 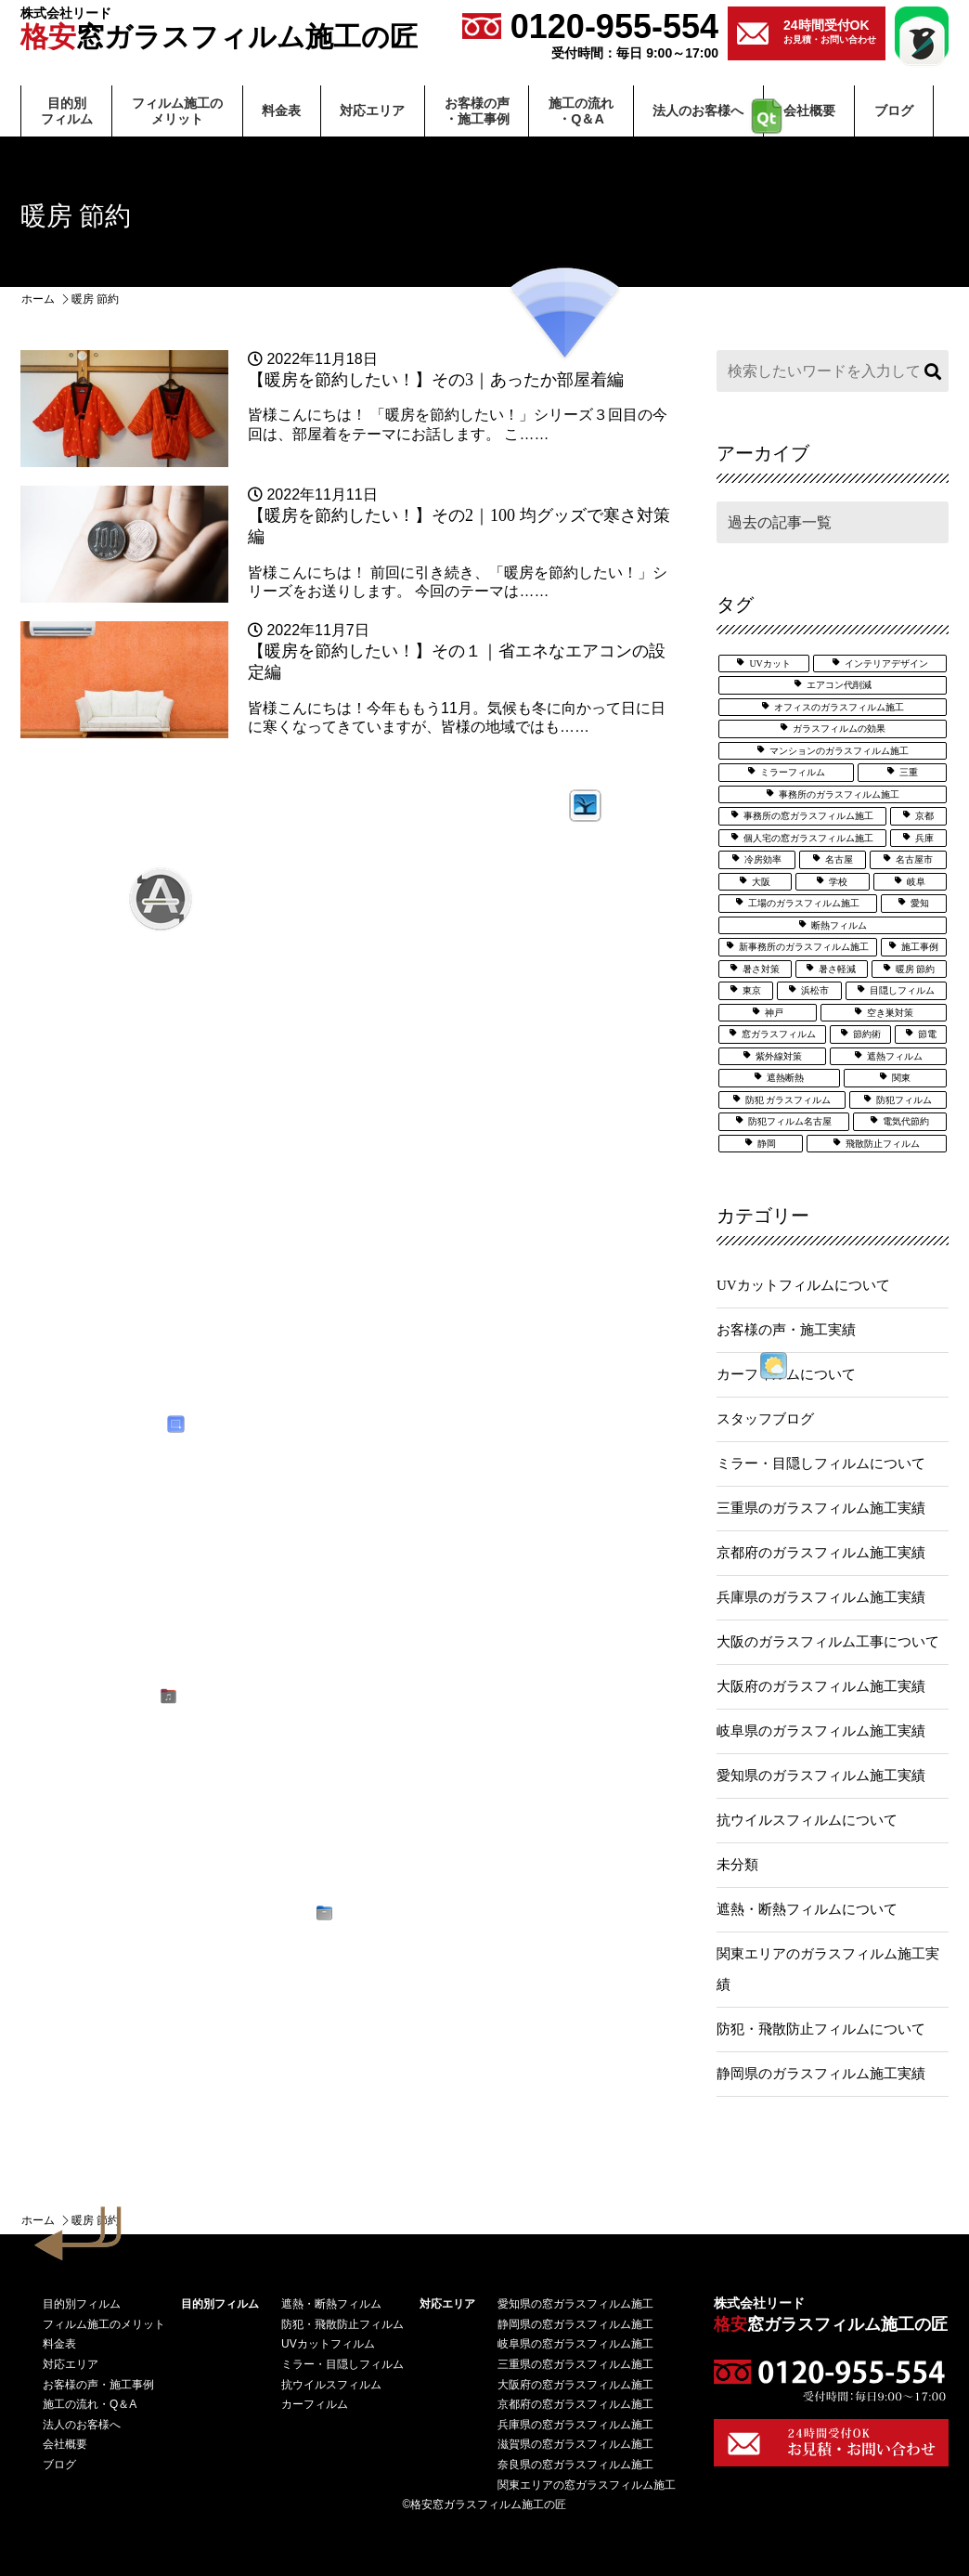 What do you see at coordinates (168, 1696) in the screenshot?
I see `open your music folder` at bounding box center [168, 1696].